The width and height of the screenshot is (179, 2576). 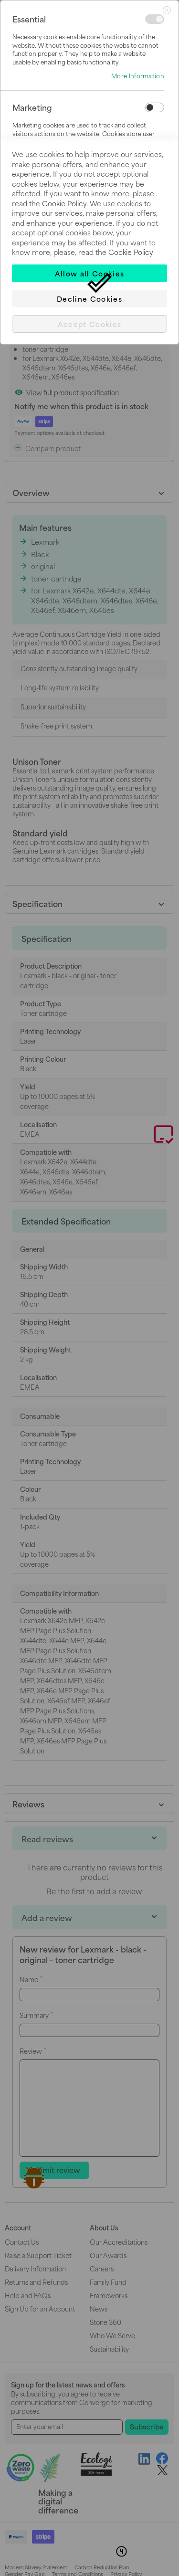 What do you see at coordinates (34, 2177) in the screenshot?
I see `report a bug or issue` at bounding box center [34, 2177].